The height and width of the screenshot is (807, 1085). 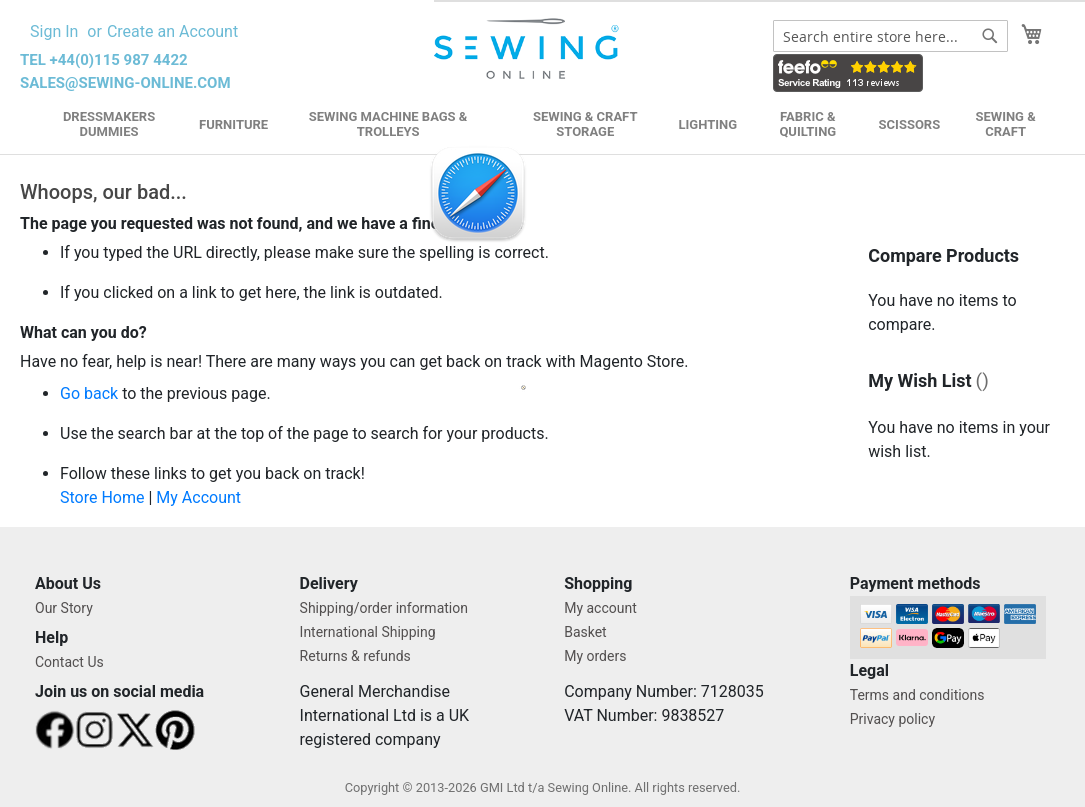 What do you see at coordinates (478, 193) in the screenshot?
I see `open Safari web browser` at bounding box center [478, 193].